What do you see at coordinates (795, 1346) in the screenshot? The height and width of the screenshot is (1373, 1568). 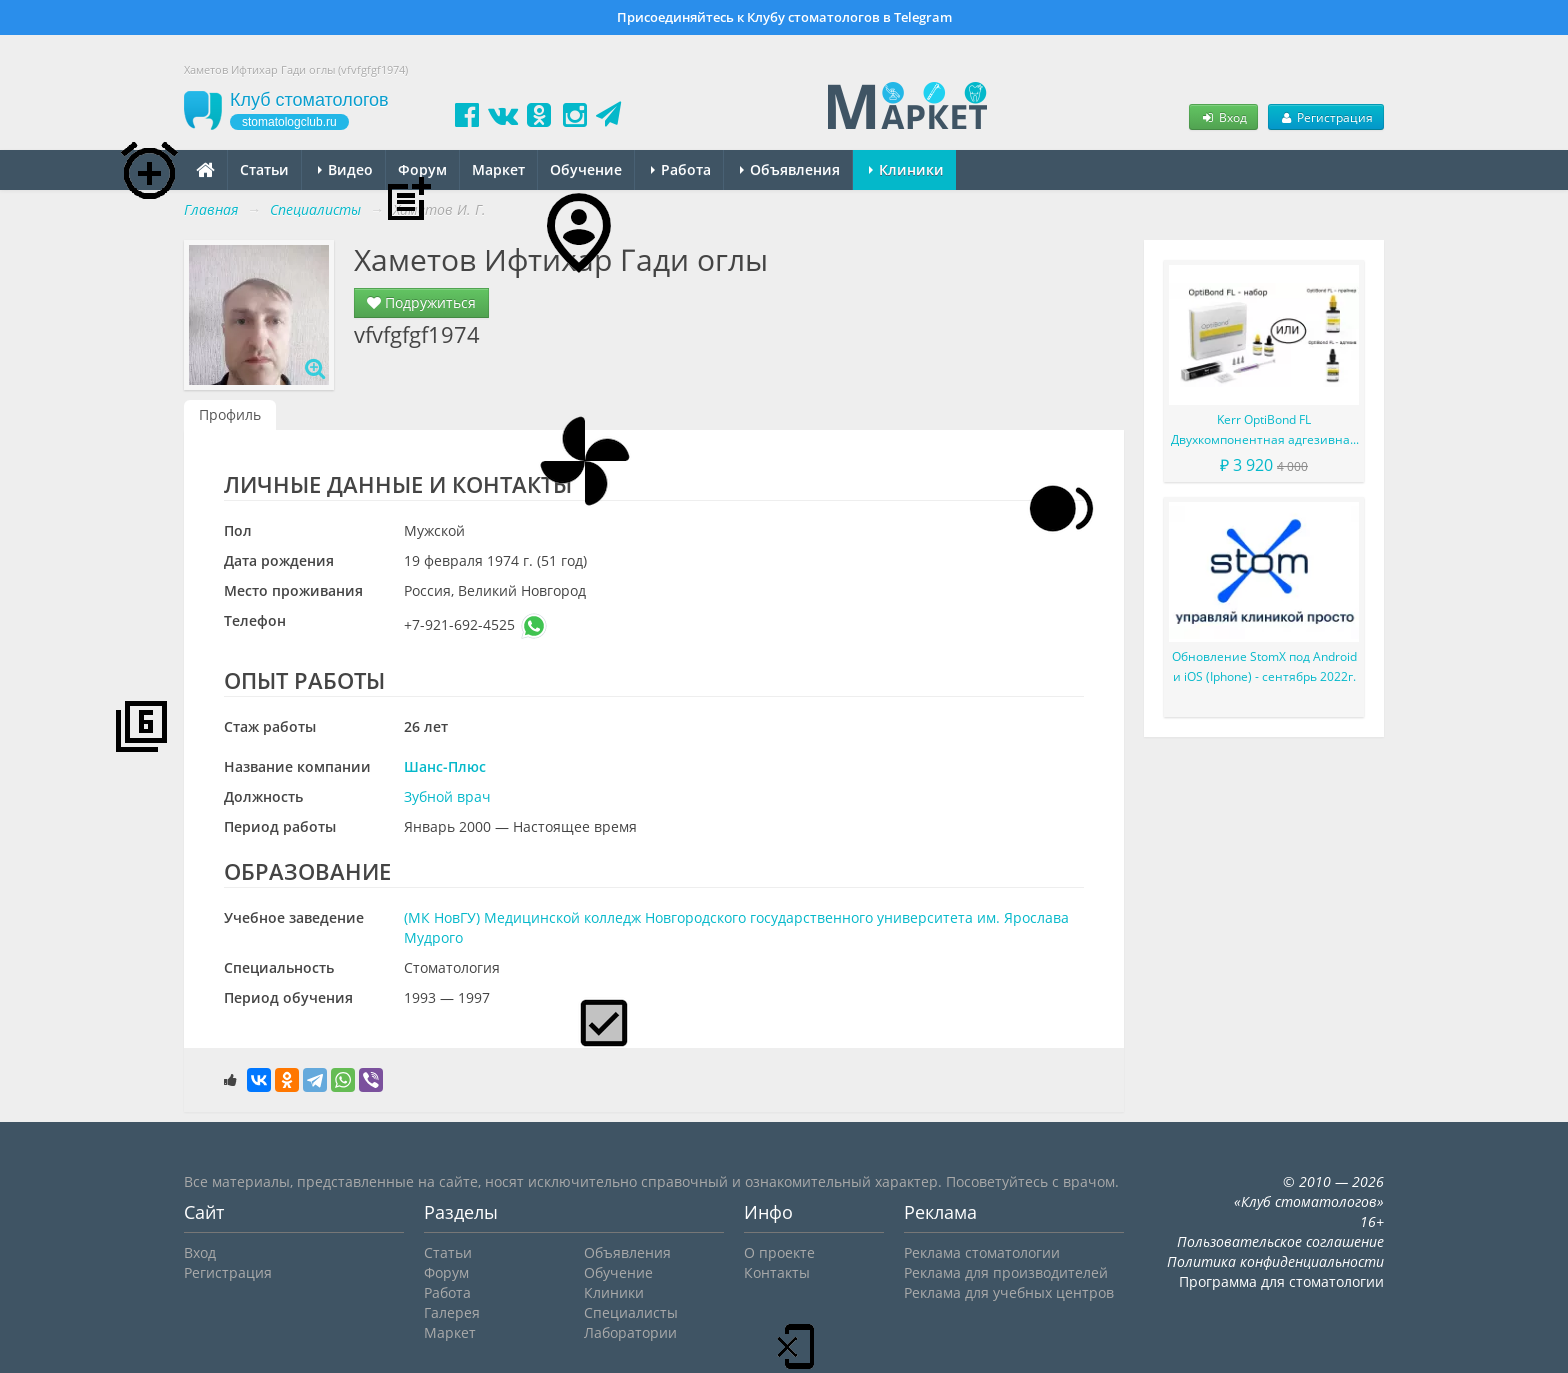 I see `disconnect or unlink a mobile device` at bounding box center [795, 1346].